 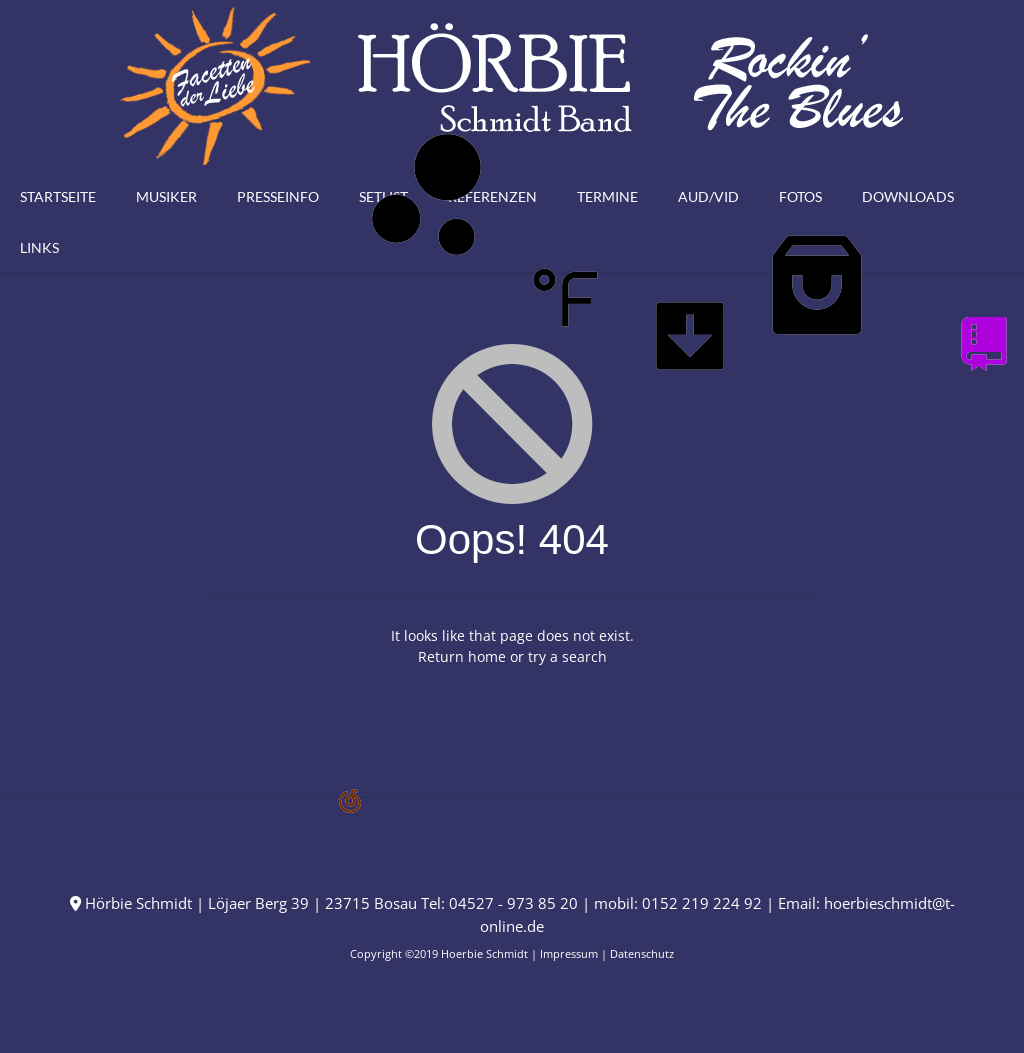 I want to click on view bubble chart data visualization, so click(x=432, y=194).